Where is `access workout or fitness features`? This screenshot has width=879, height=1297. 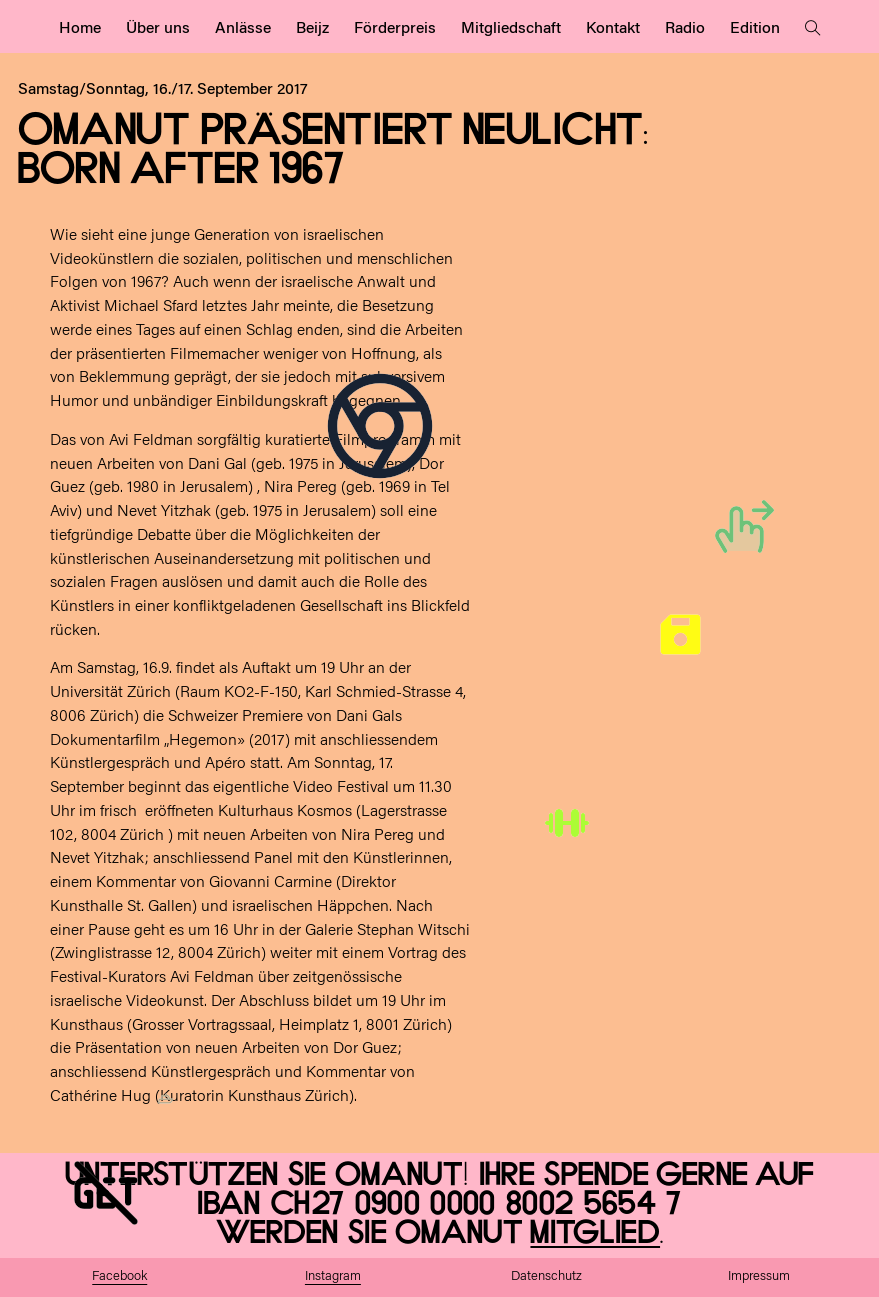 access workout or fitness features is located at coordinates (567, 823).